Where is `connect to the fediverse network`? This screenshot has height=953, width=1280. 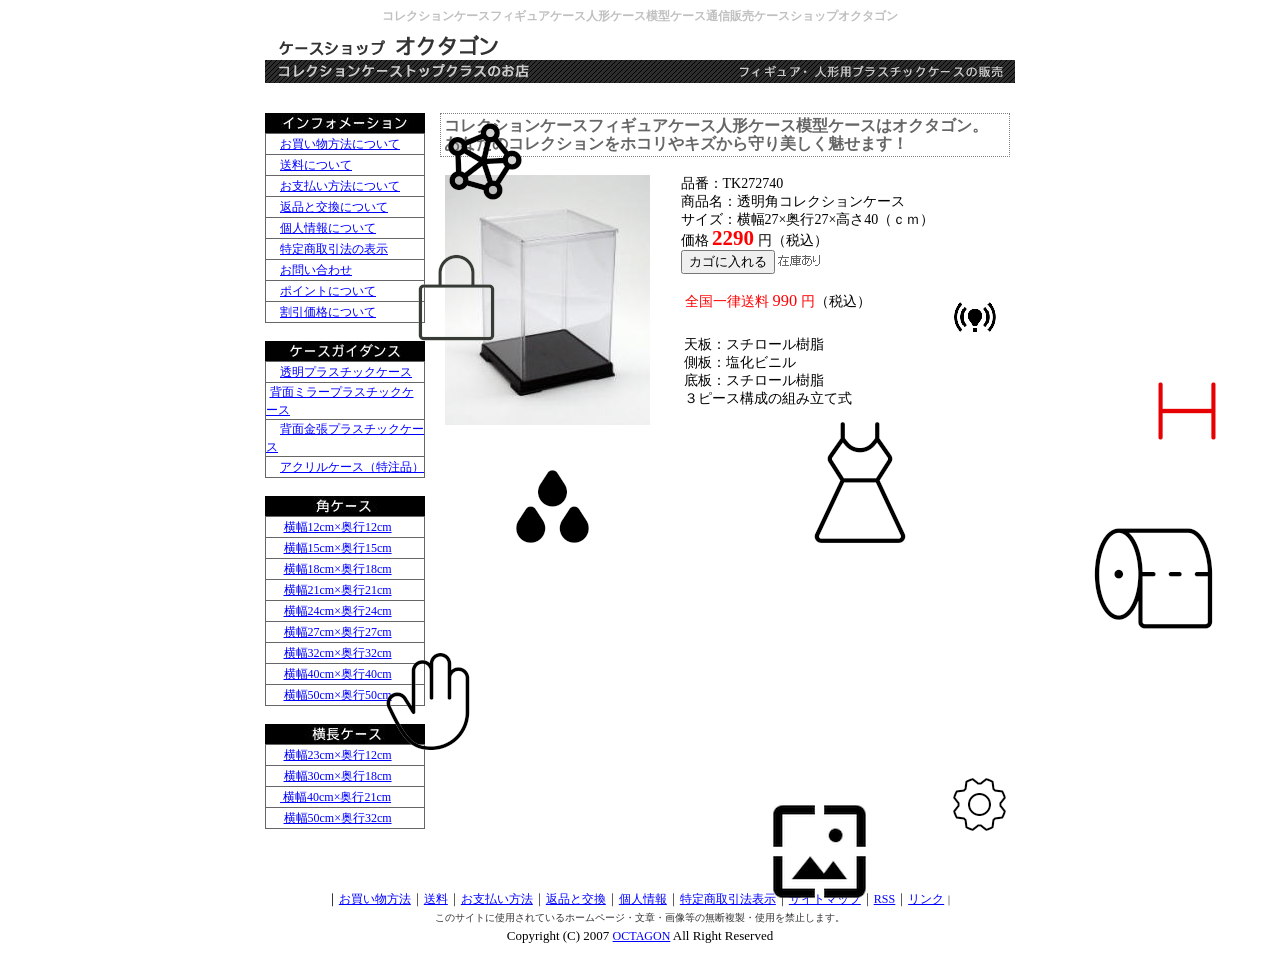
connect to the fediverse network is located at coordinates (483, 161).